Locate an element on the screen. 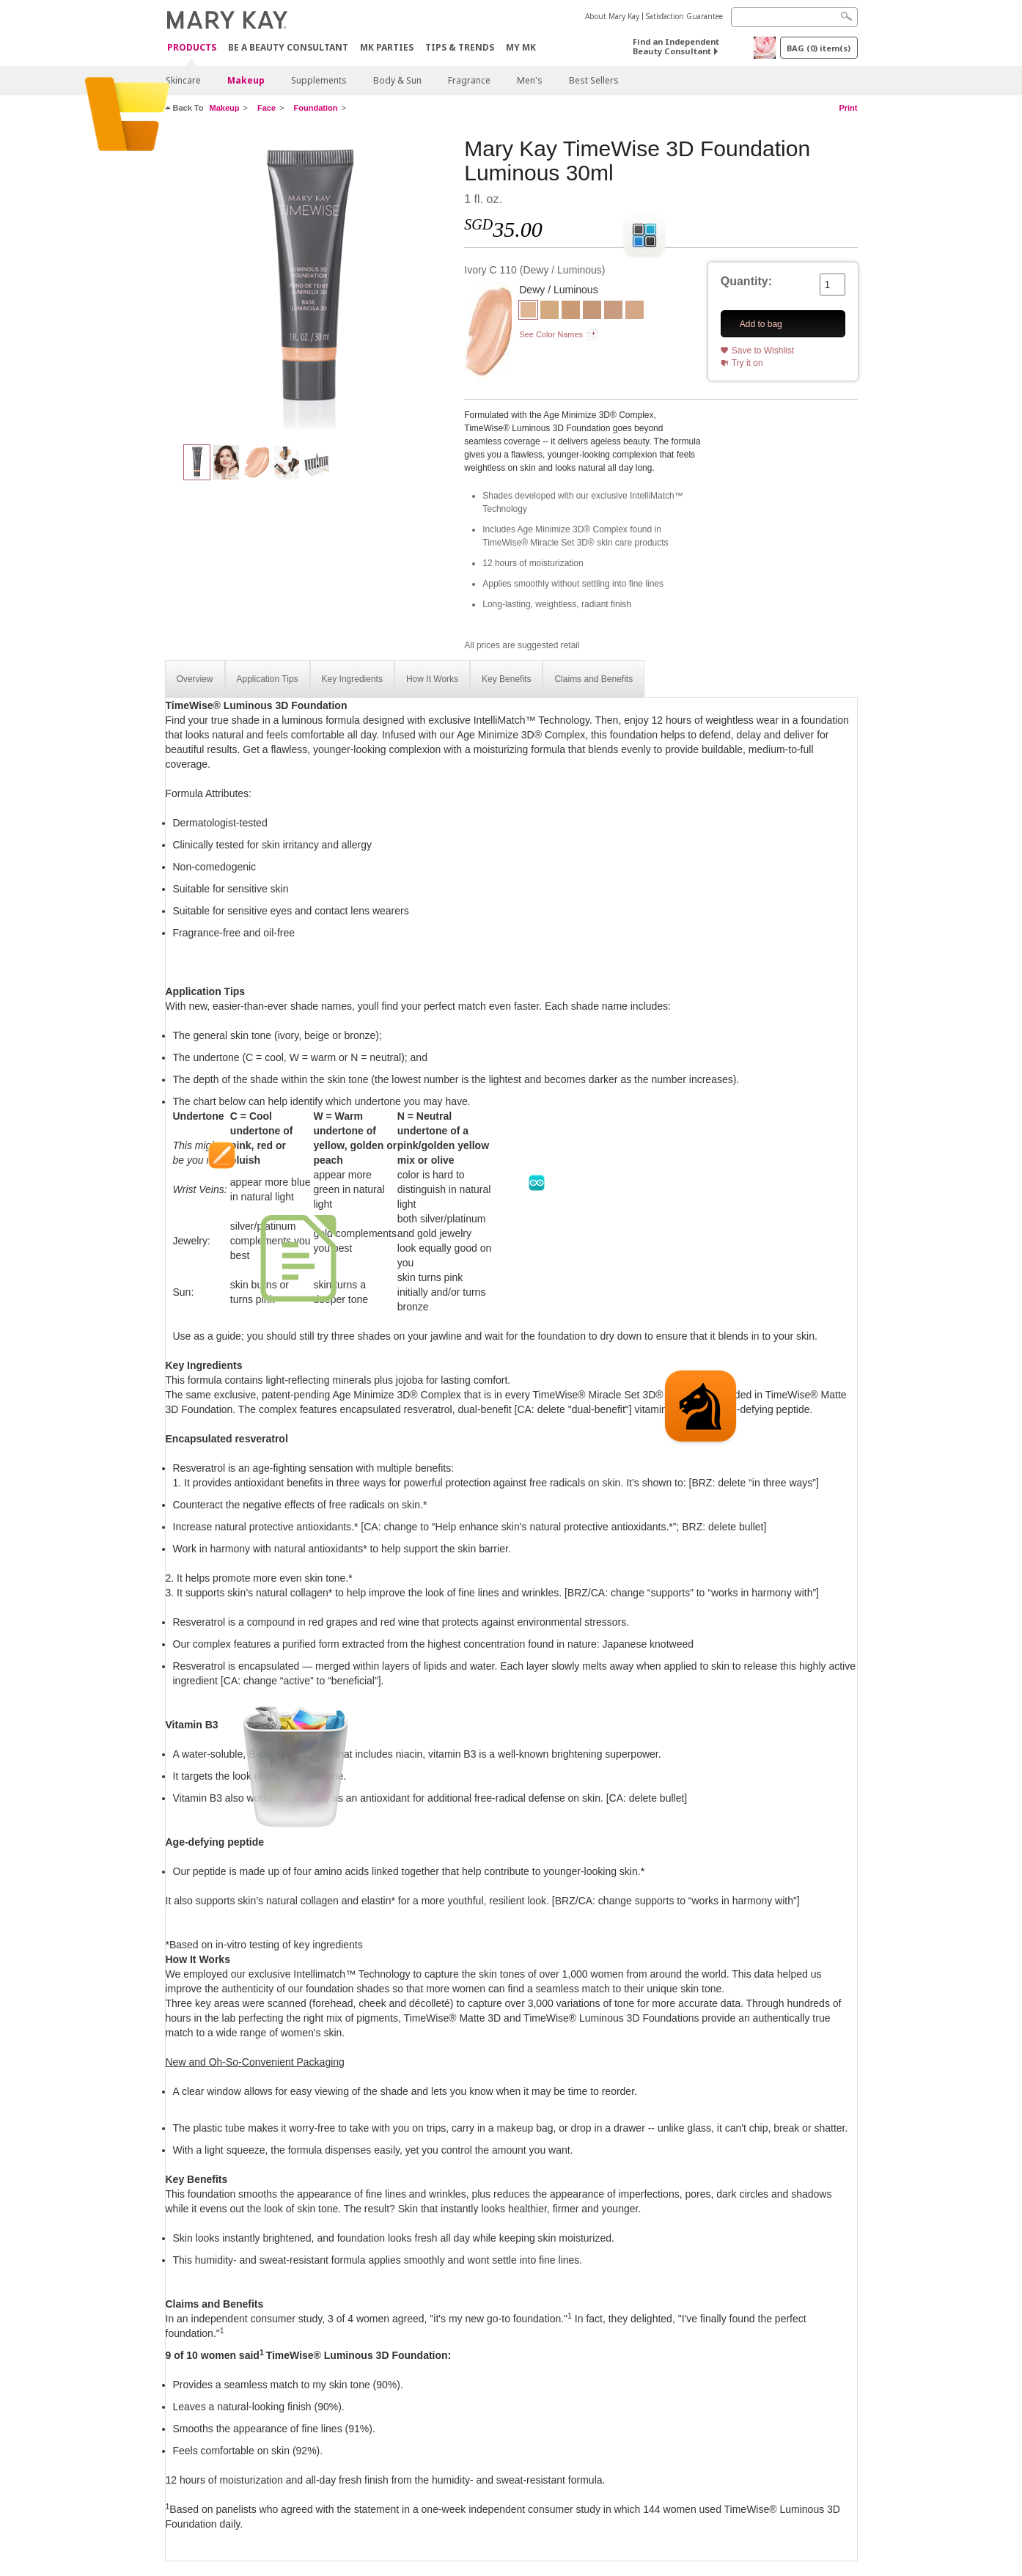 The height and width of the screenshot is (2576, 1022). open Pages document editor is located at coordinates (221, 1155).